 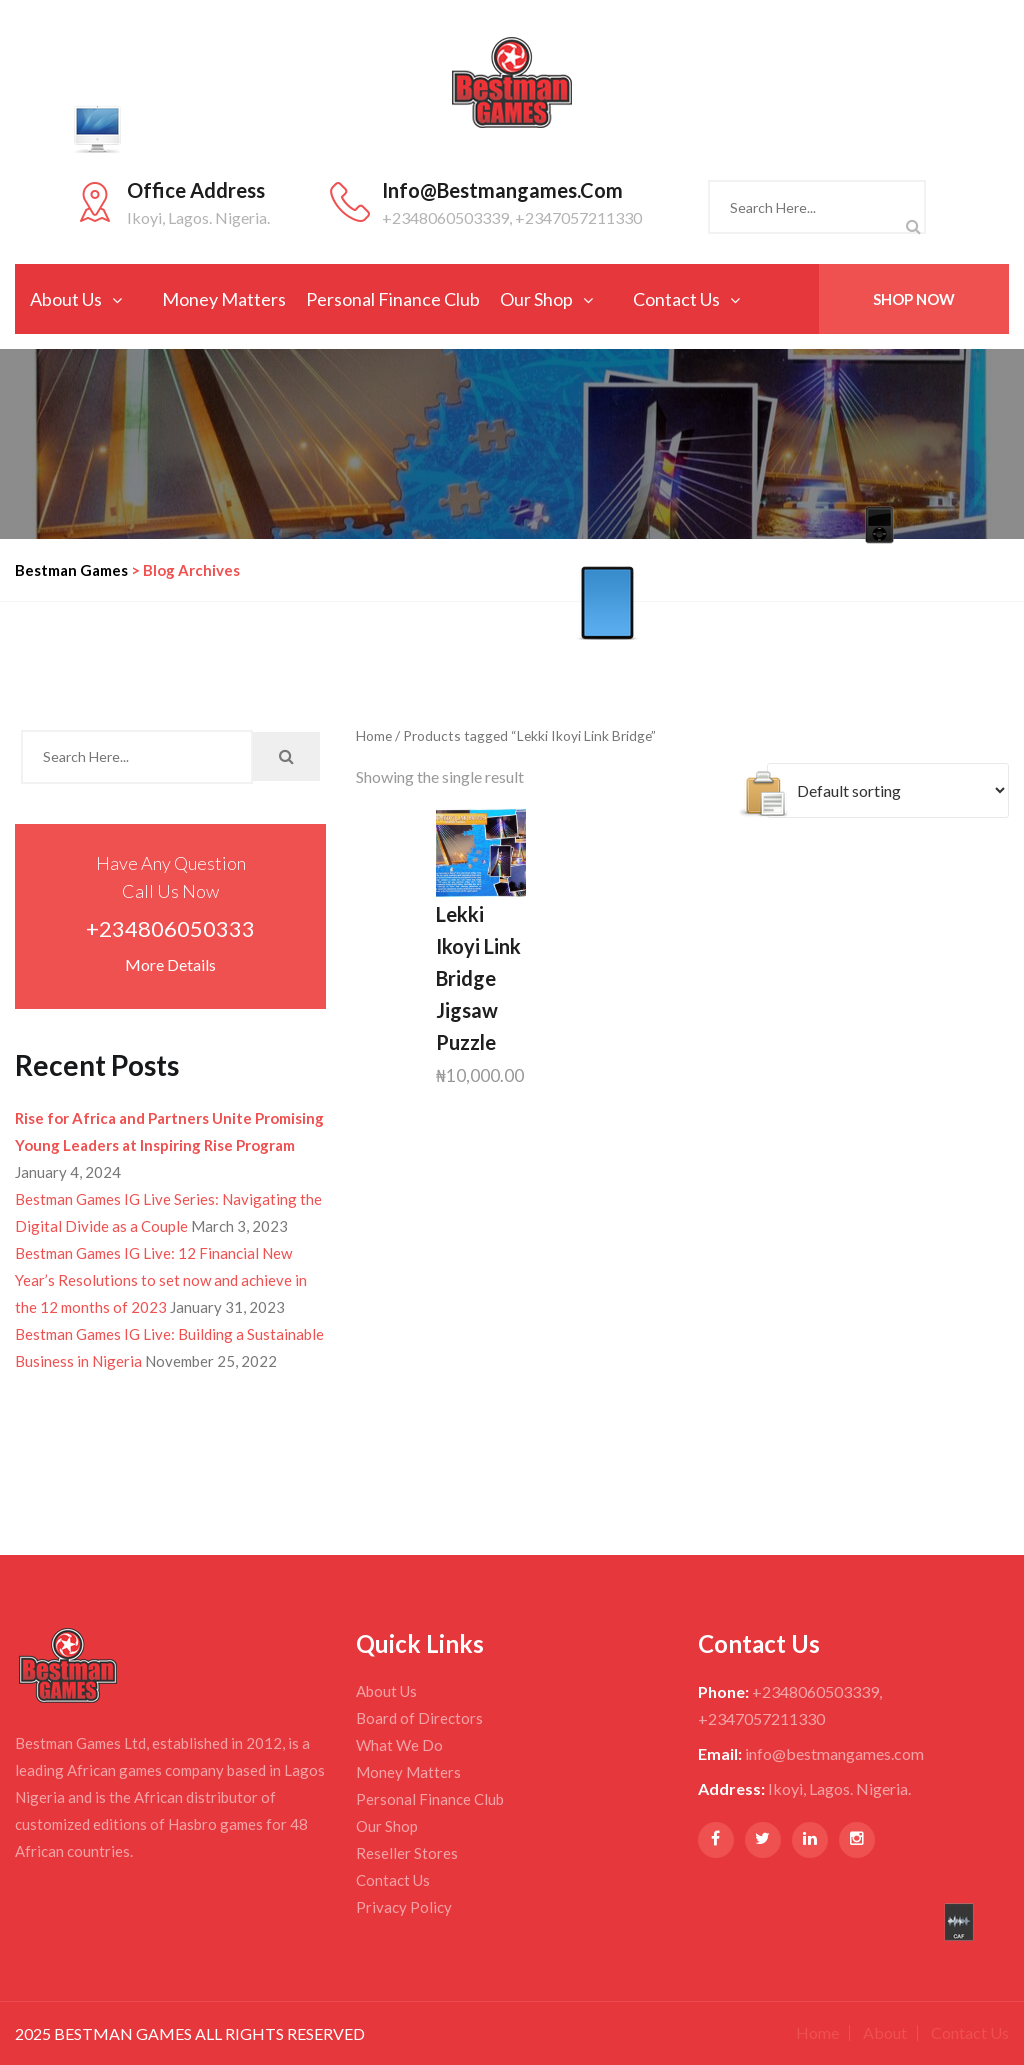 I want to click on iPad Air device icon, so click(x=607, y=603).